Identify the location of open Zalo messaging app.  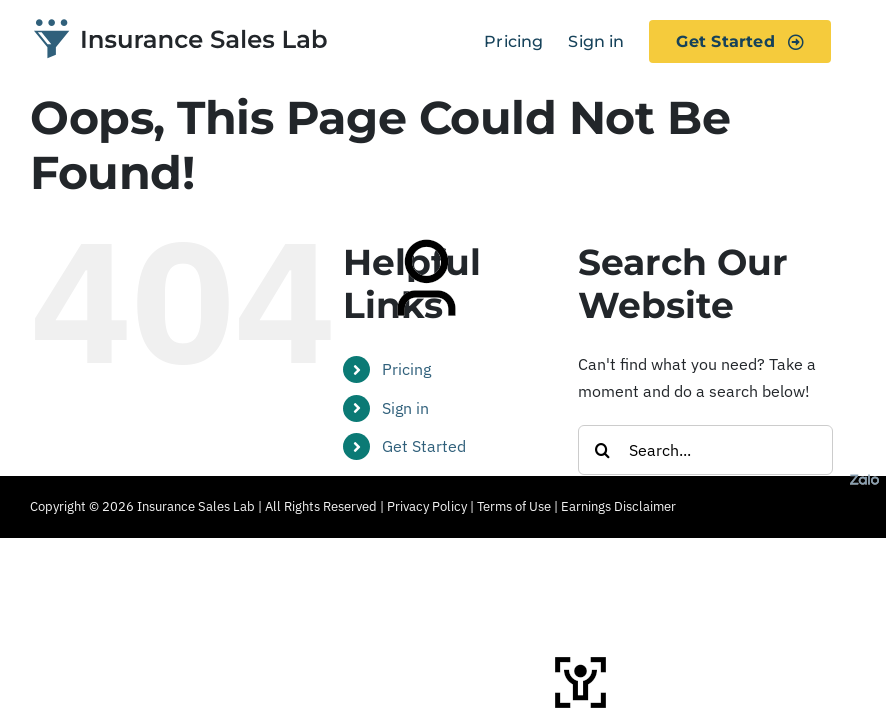
(864, 479).